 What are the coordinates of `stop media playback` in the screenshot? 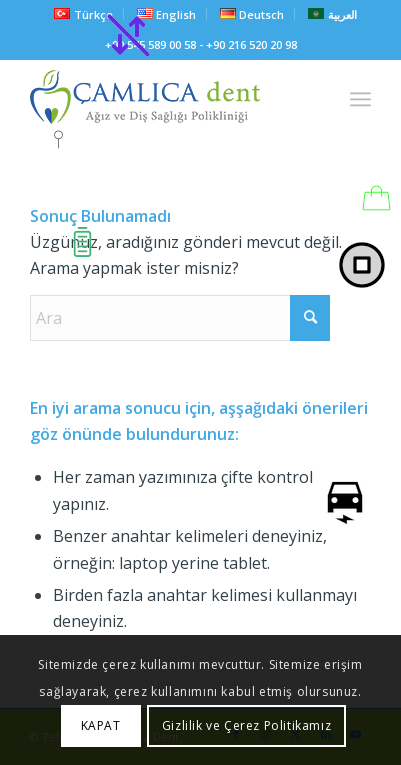 It's located at (362, 265).